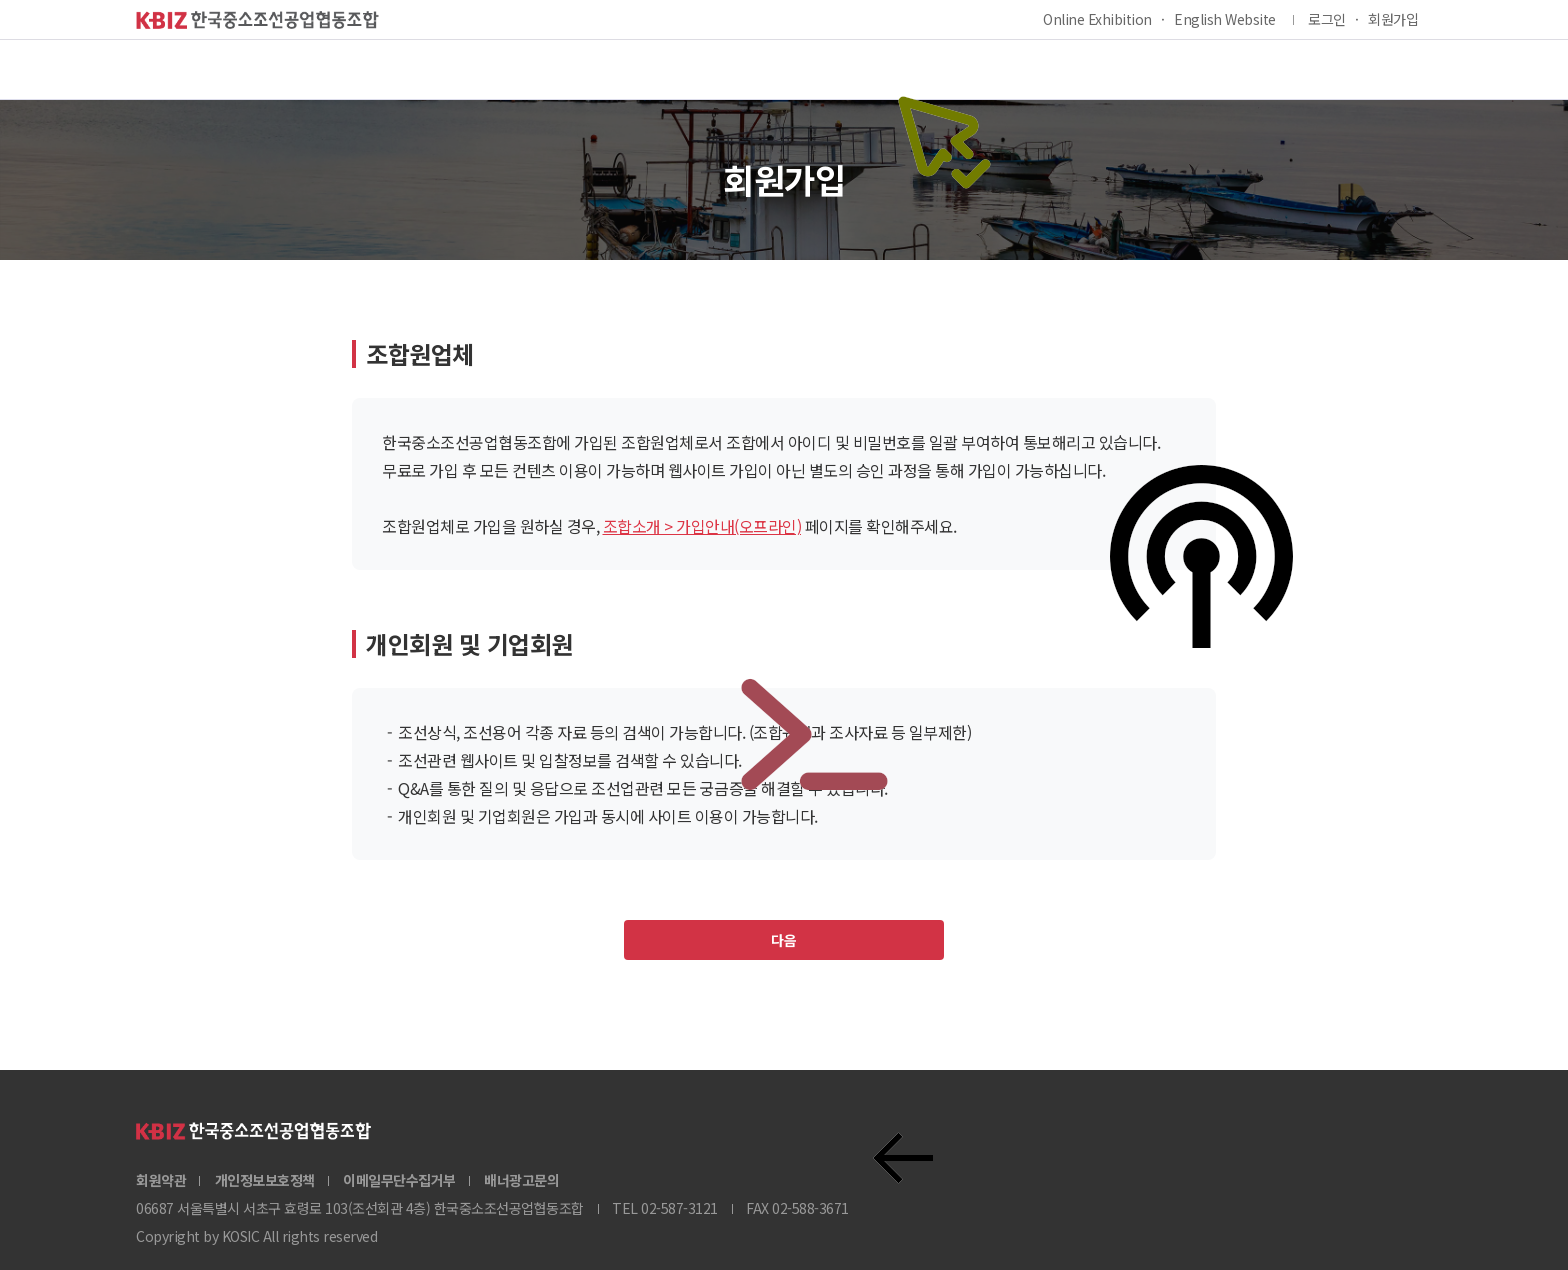 This screenshot has height=1270, width=1568. Describe the element at coordinates (1201, 556) in the screenshot. I see `broadcast or transmit a signal` at that location.